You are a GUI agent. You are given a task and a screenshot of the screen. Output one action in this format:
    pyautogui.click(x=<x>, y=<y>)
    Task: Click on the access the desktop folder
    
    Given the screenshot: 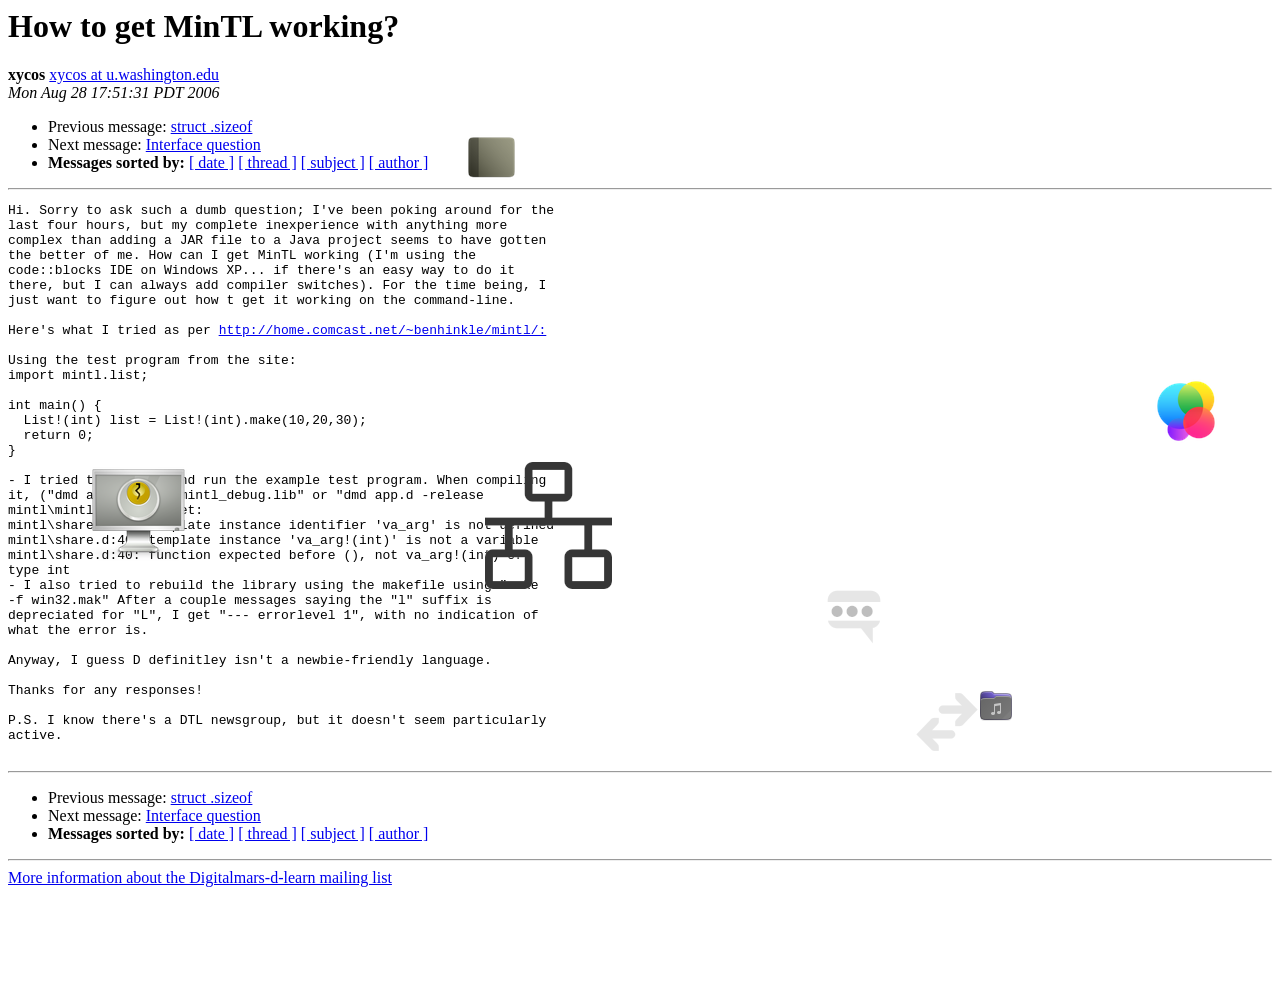 What is the action you would take?
    pyautogui.click(x=491, y=155)
    